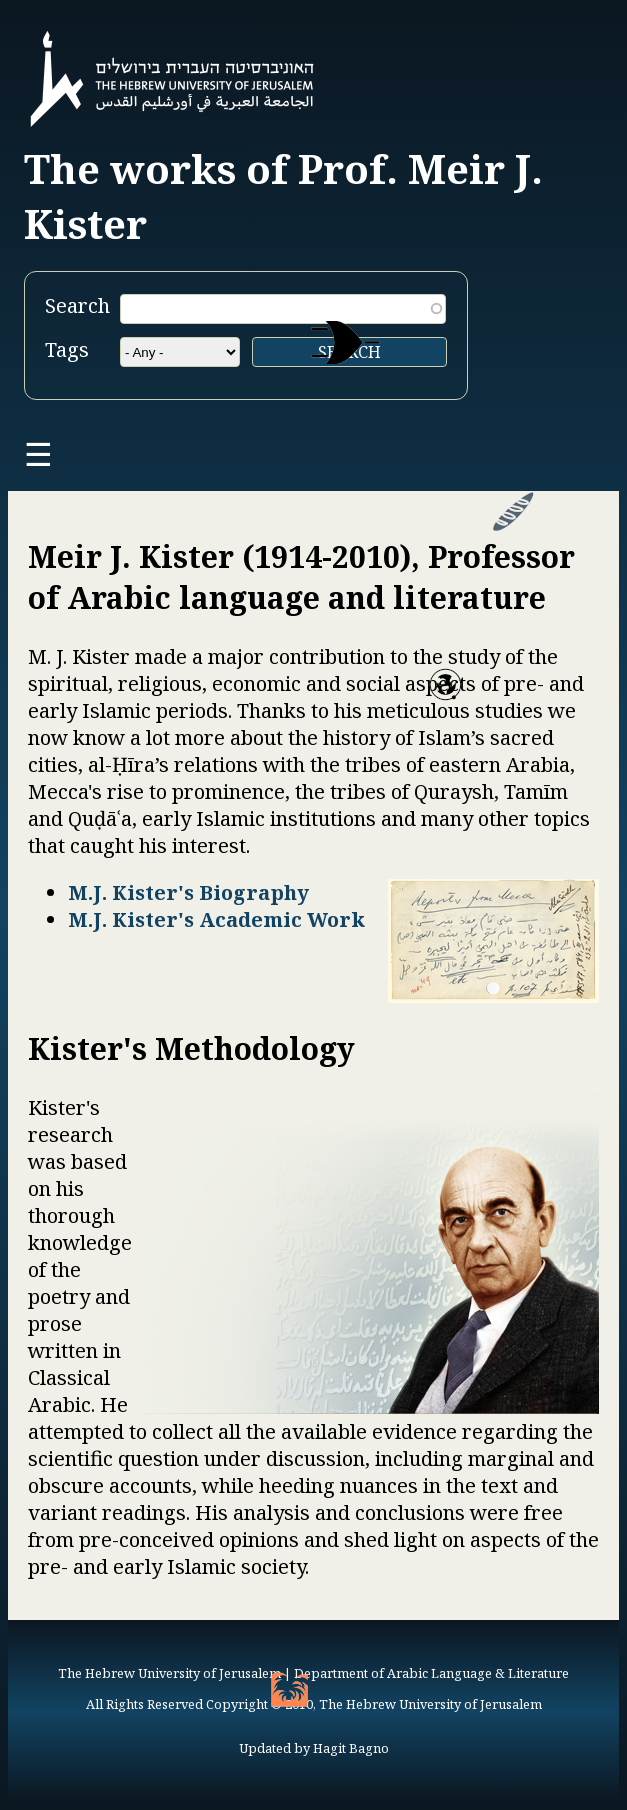 Image resolution: width=627 pixels, height=1810 pixels. Describe the element at coordinates (345, 342) in the screenshot. I see `represents an OR logic gate in circuit design` at that location.